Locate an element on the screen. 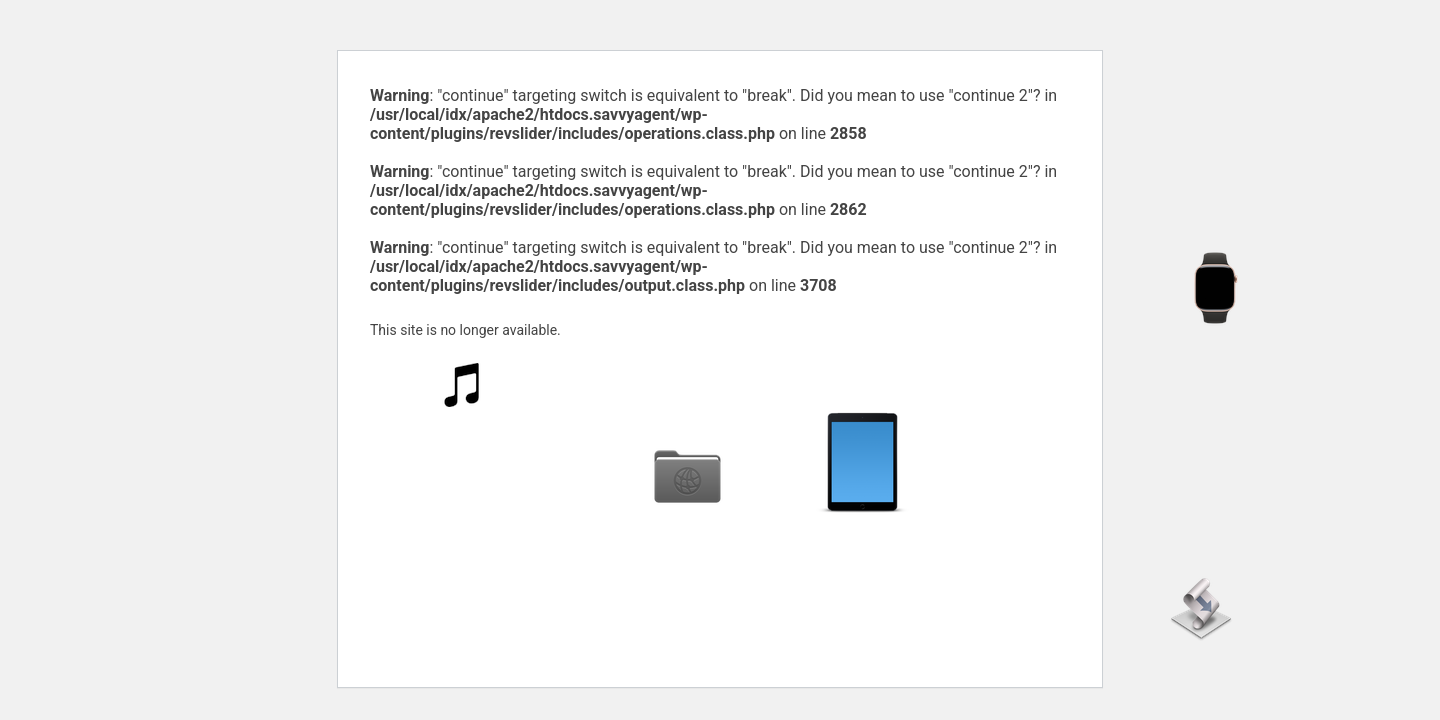 Image resolution: width=1440 pixels, height=720 pixels. run an applescript droplet application is located at coordinates (1201, 608).